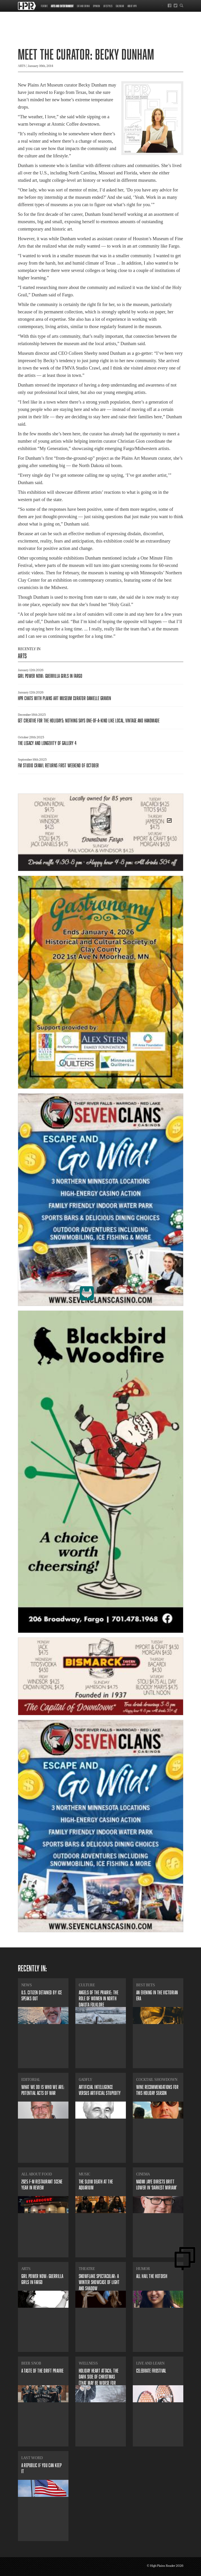 This screenshot has height=2576, width=201. I want to click on view financial growth or investment performance, so click(169, 820).